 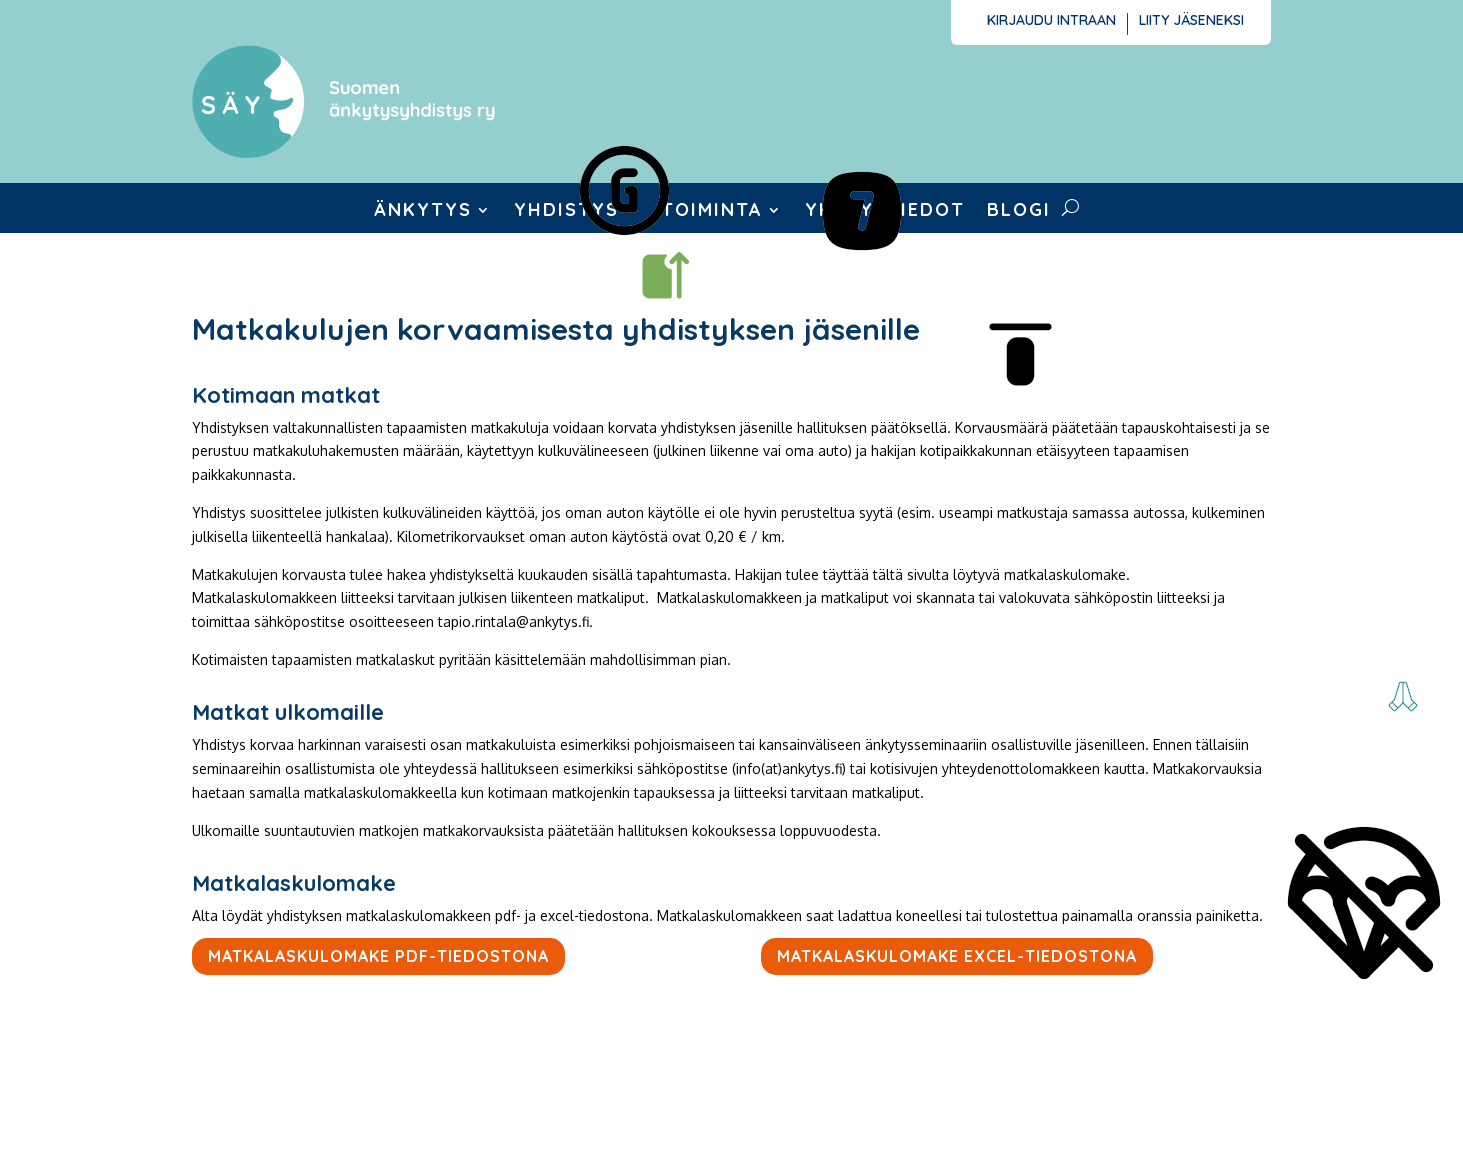 I want to click on google account or google-related feature, so click(x=624, y=190).